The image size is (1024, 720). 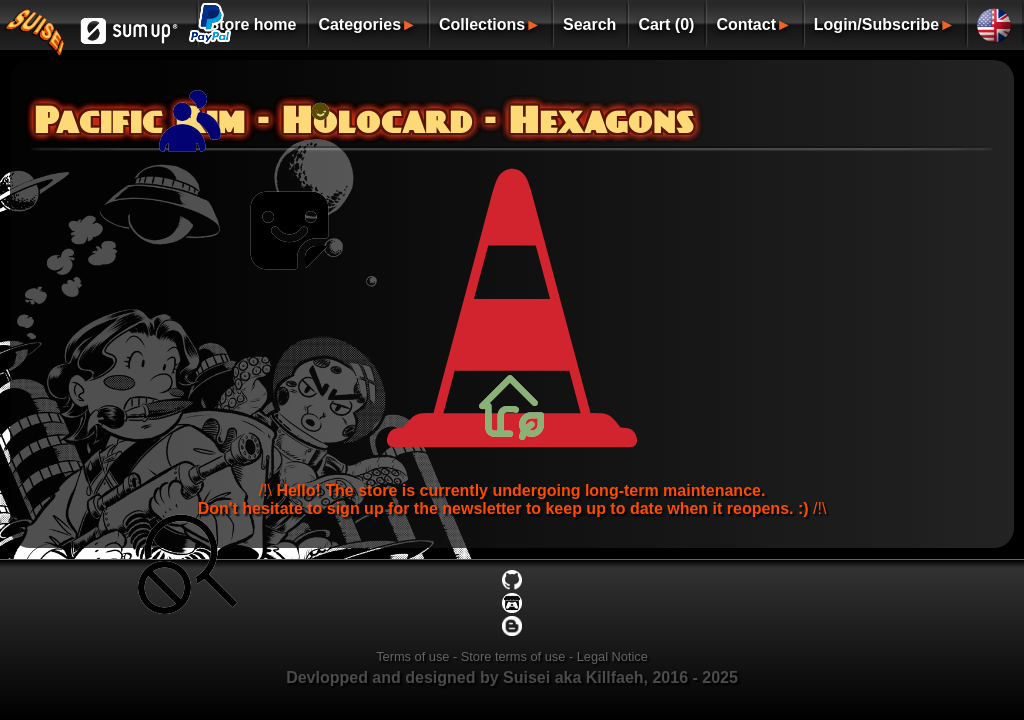 What do you see at coordinates (510, 406) in the screenshot?
I see `view eco-friendly home settings` at bounding box center [510, 406].